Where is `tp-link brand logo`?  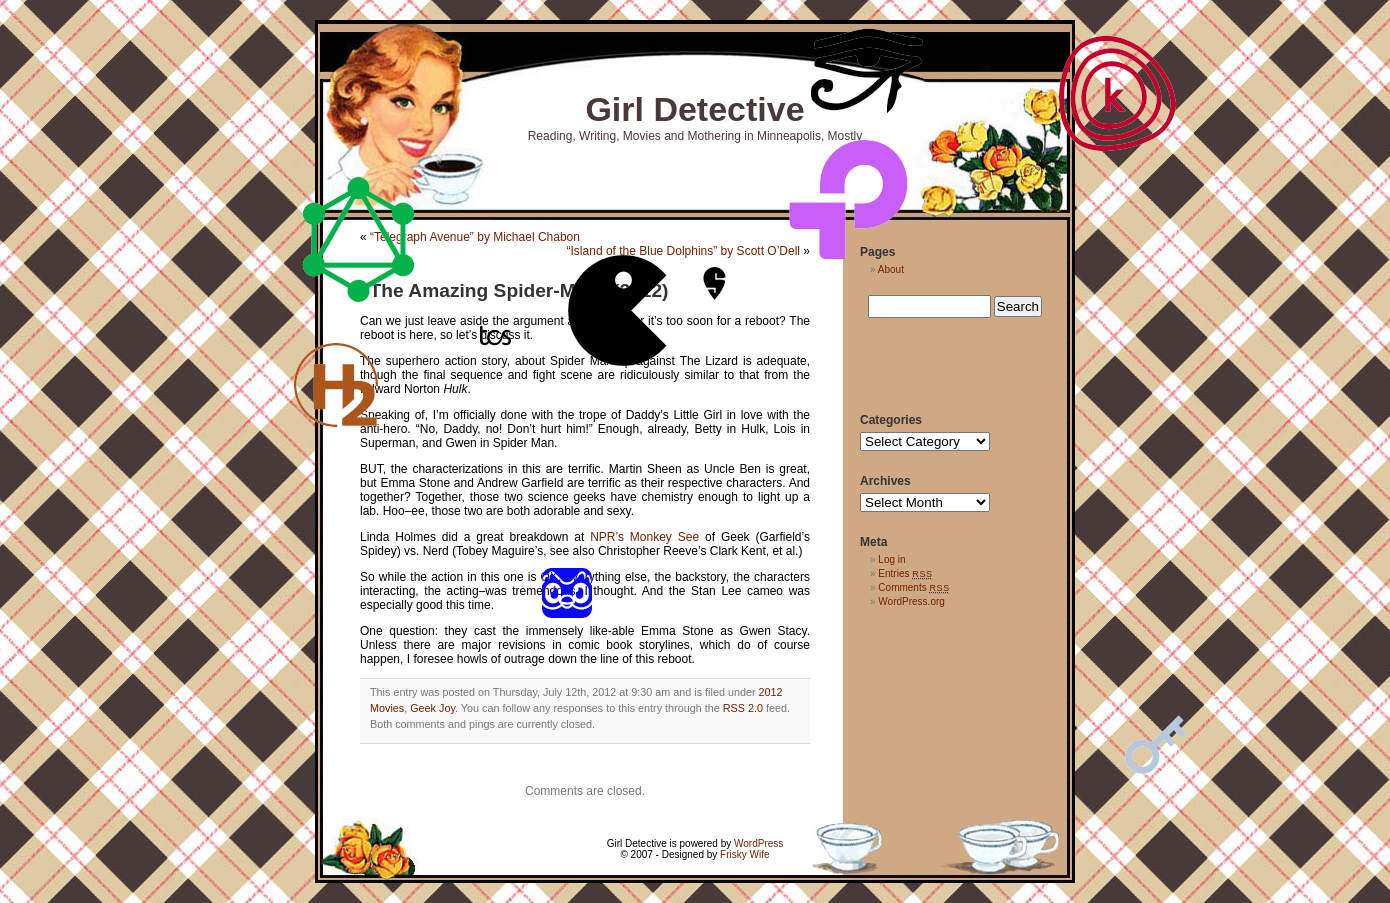
tp-link brand logo is located at coordinates (848, 199).